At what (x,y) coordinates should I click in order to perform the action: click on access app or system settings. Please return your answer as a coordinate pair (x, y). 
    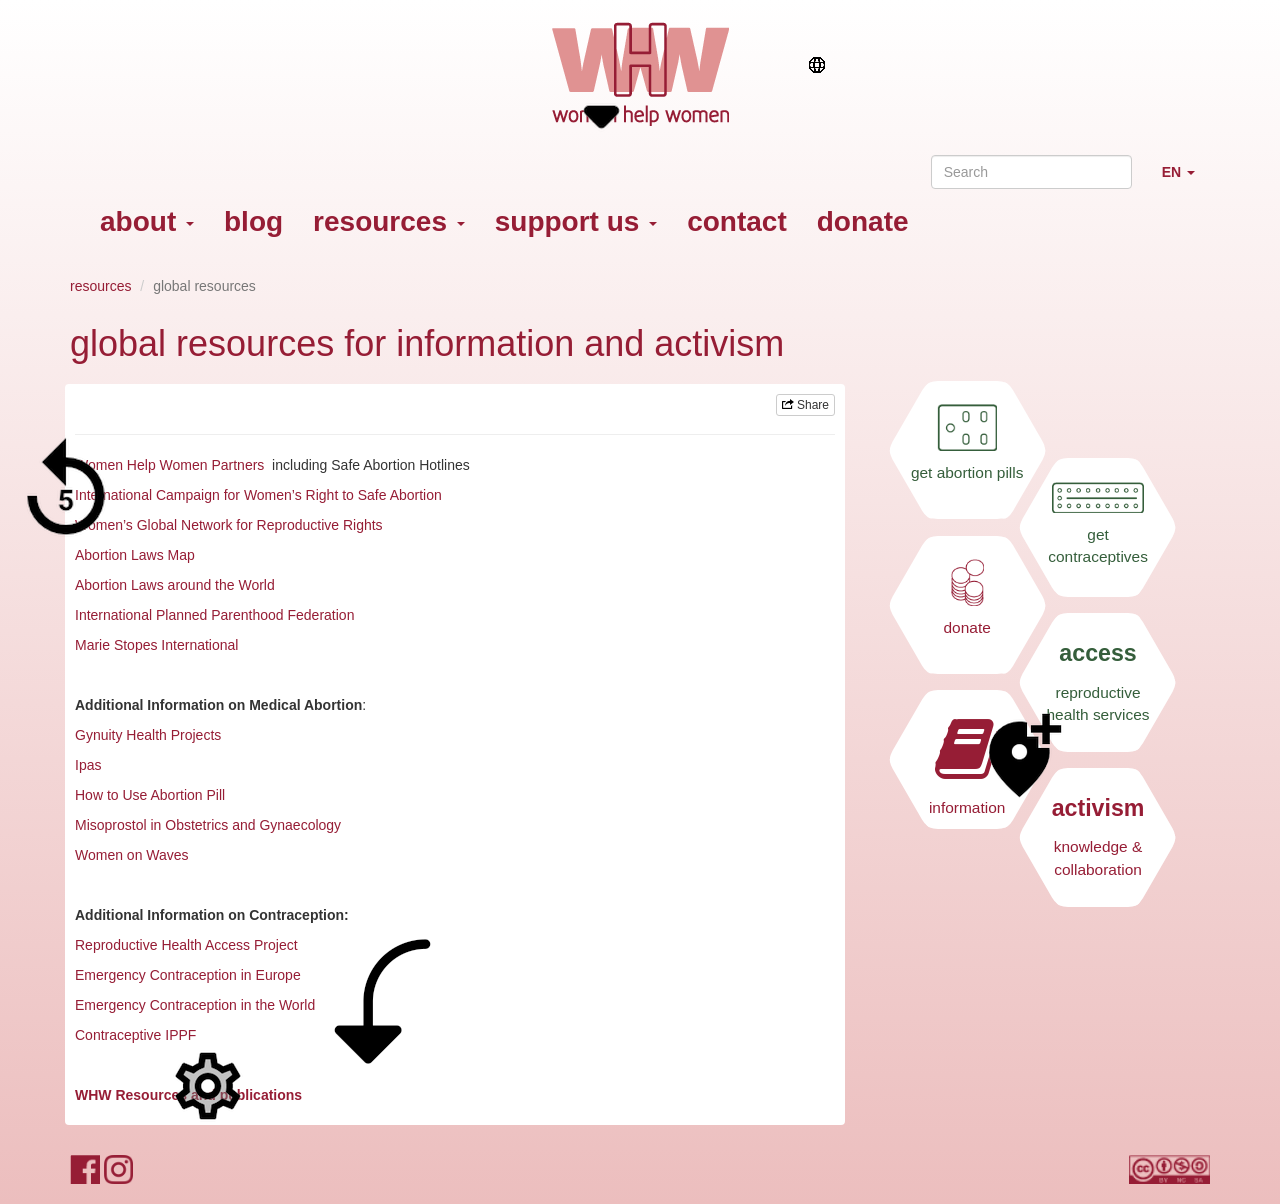
    Looking at the image, I should click on (208, 1086).